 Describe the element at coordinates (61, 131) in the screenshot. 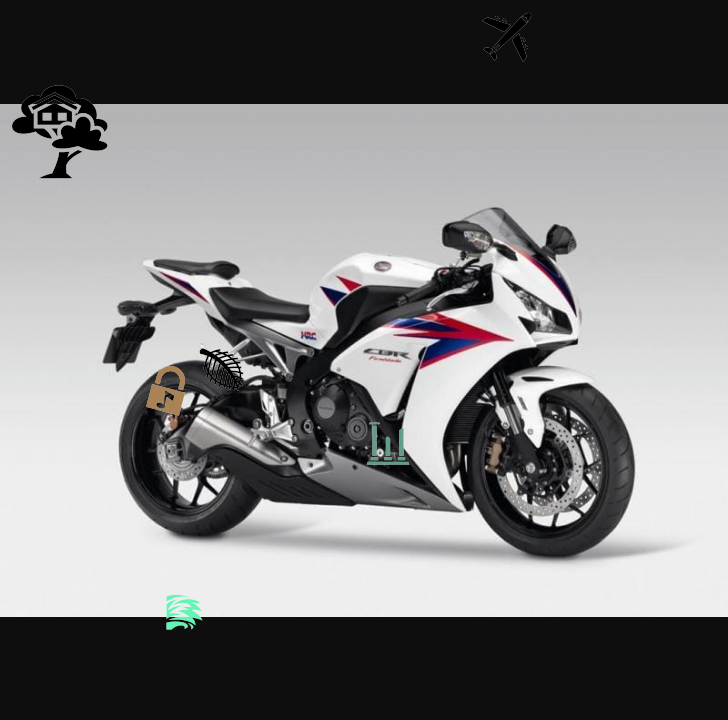

I see `access treehouse or hideout feature` at that location.